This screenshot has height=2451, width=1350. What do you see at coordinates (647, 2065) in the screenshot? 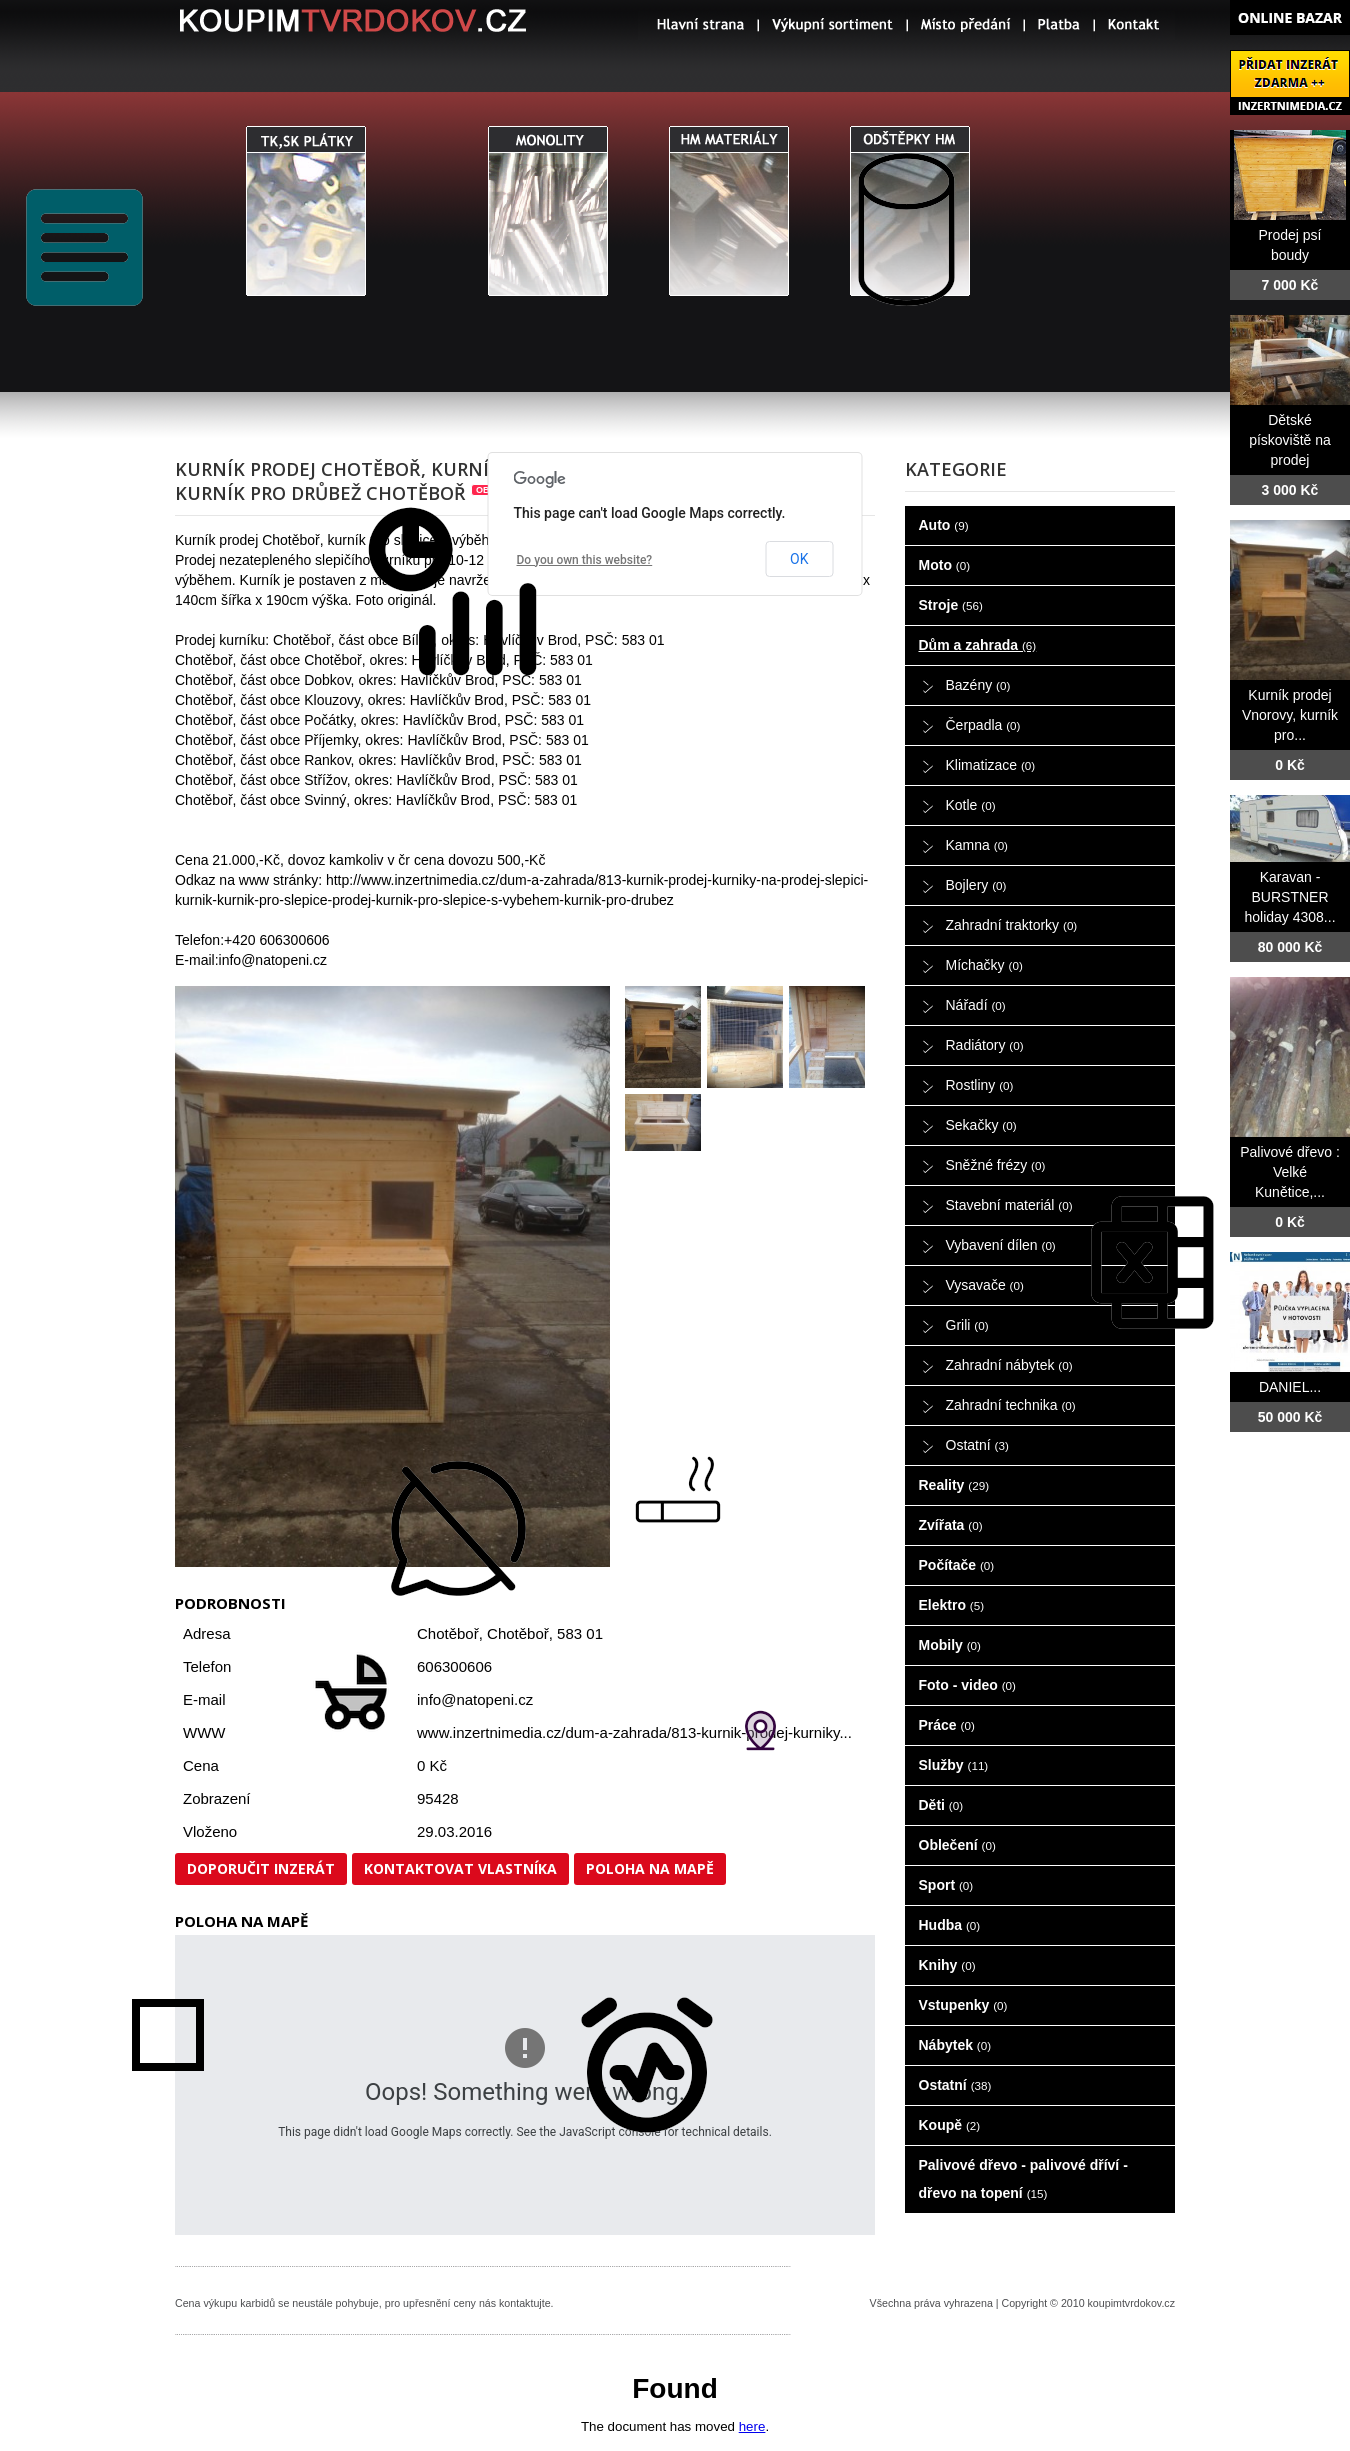
I see `view average alarm or alert statistics` at bounding box center [647, 2065].